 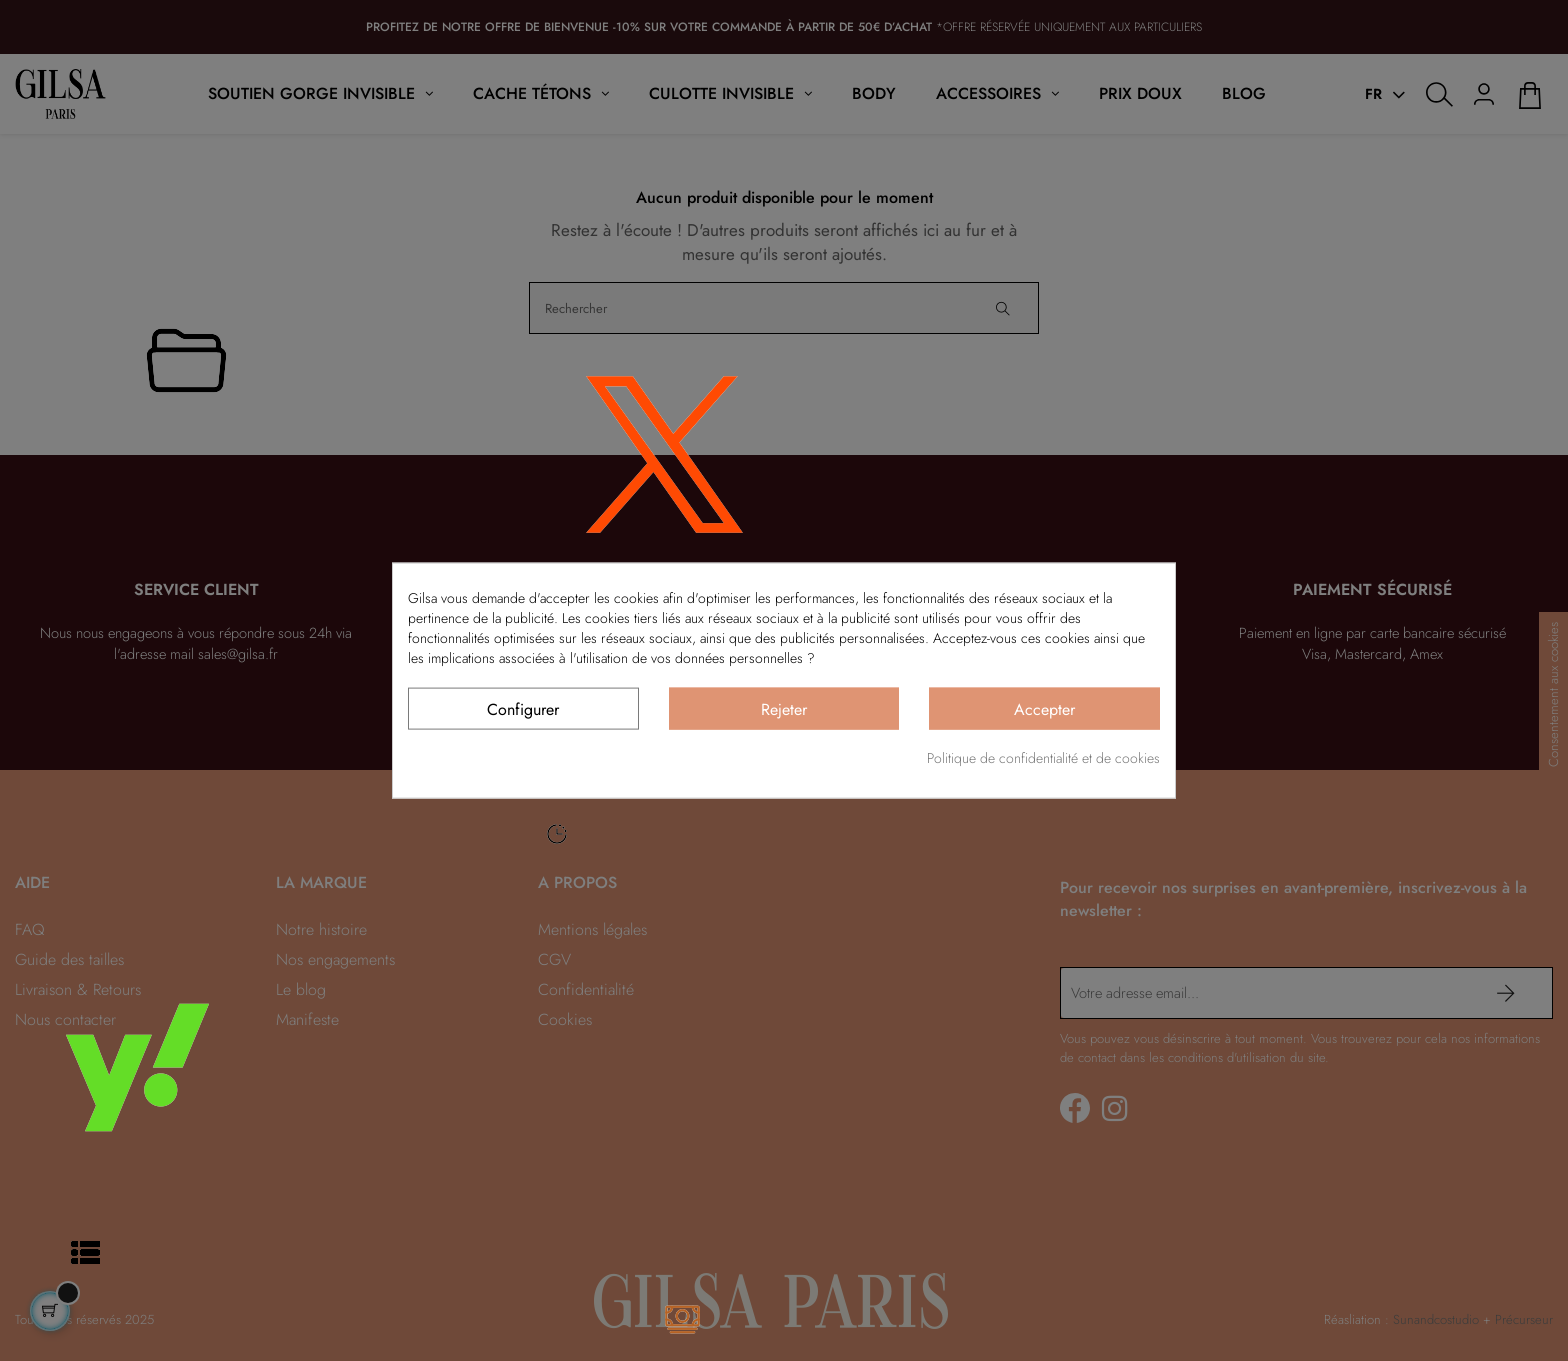 What do you see at coordinates (86, 1252) in the screenshot?
I see `switch to list view` at bounding box center [86, 1252].